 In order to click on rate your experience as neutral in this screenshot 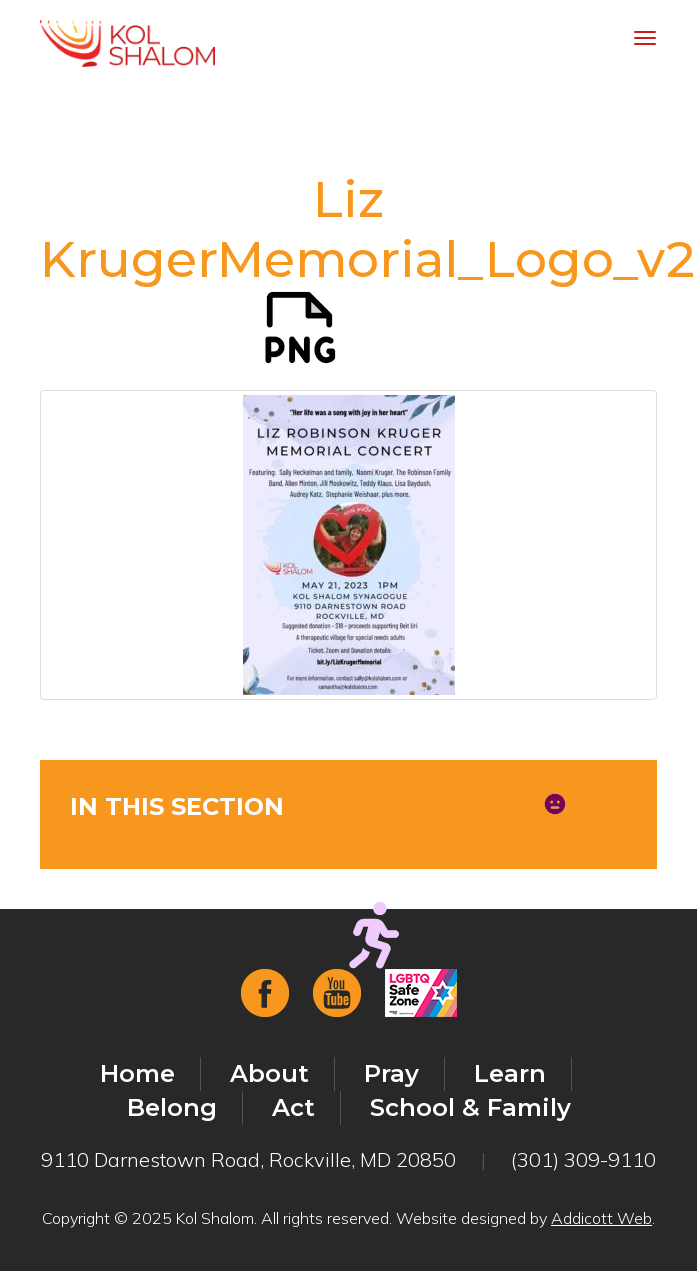, I will do `click(555, 804)`.